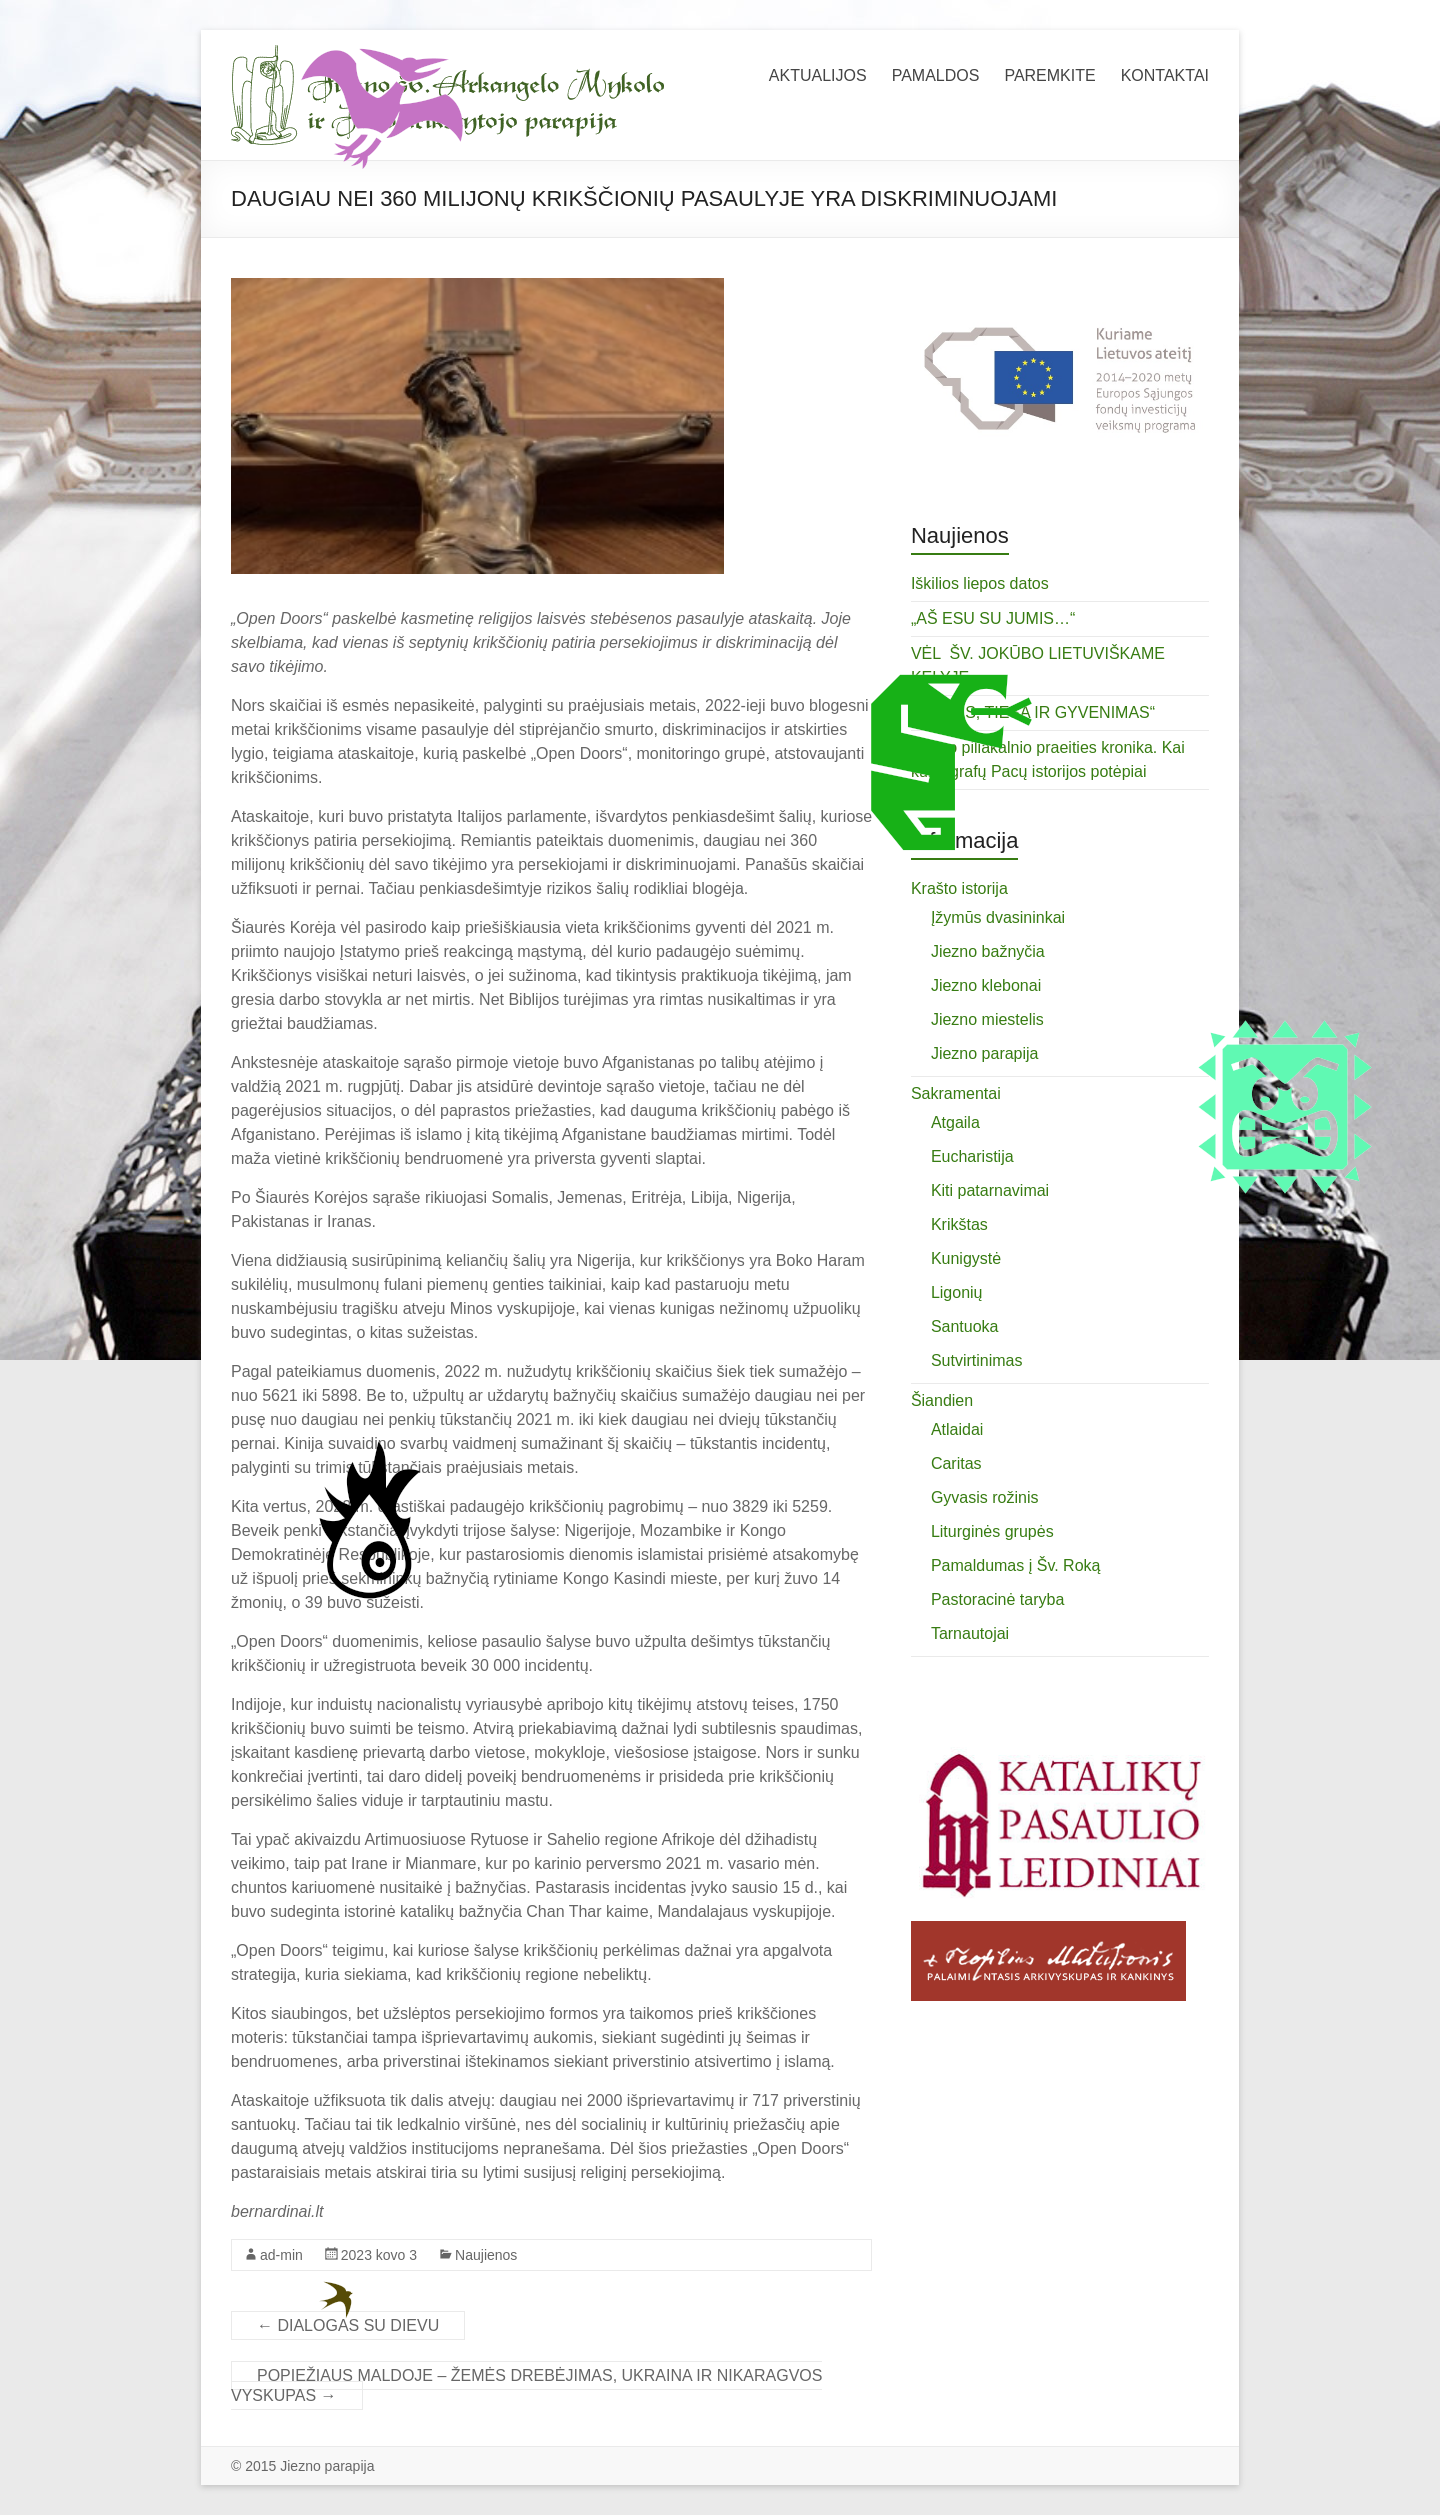  I want to click on thwomp enemy character from super mario games, so click(1285, 1107).